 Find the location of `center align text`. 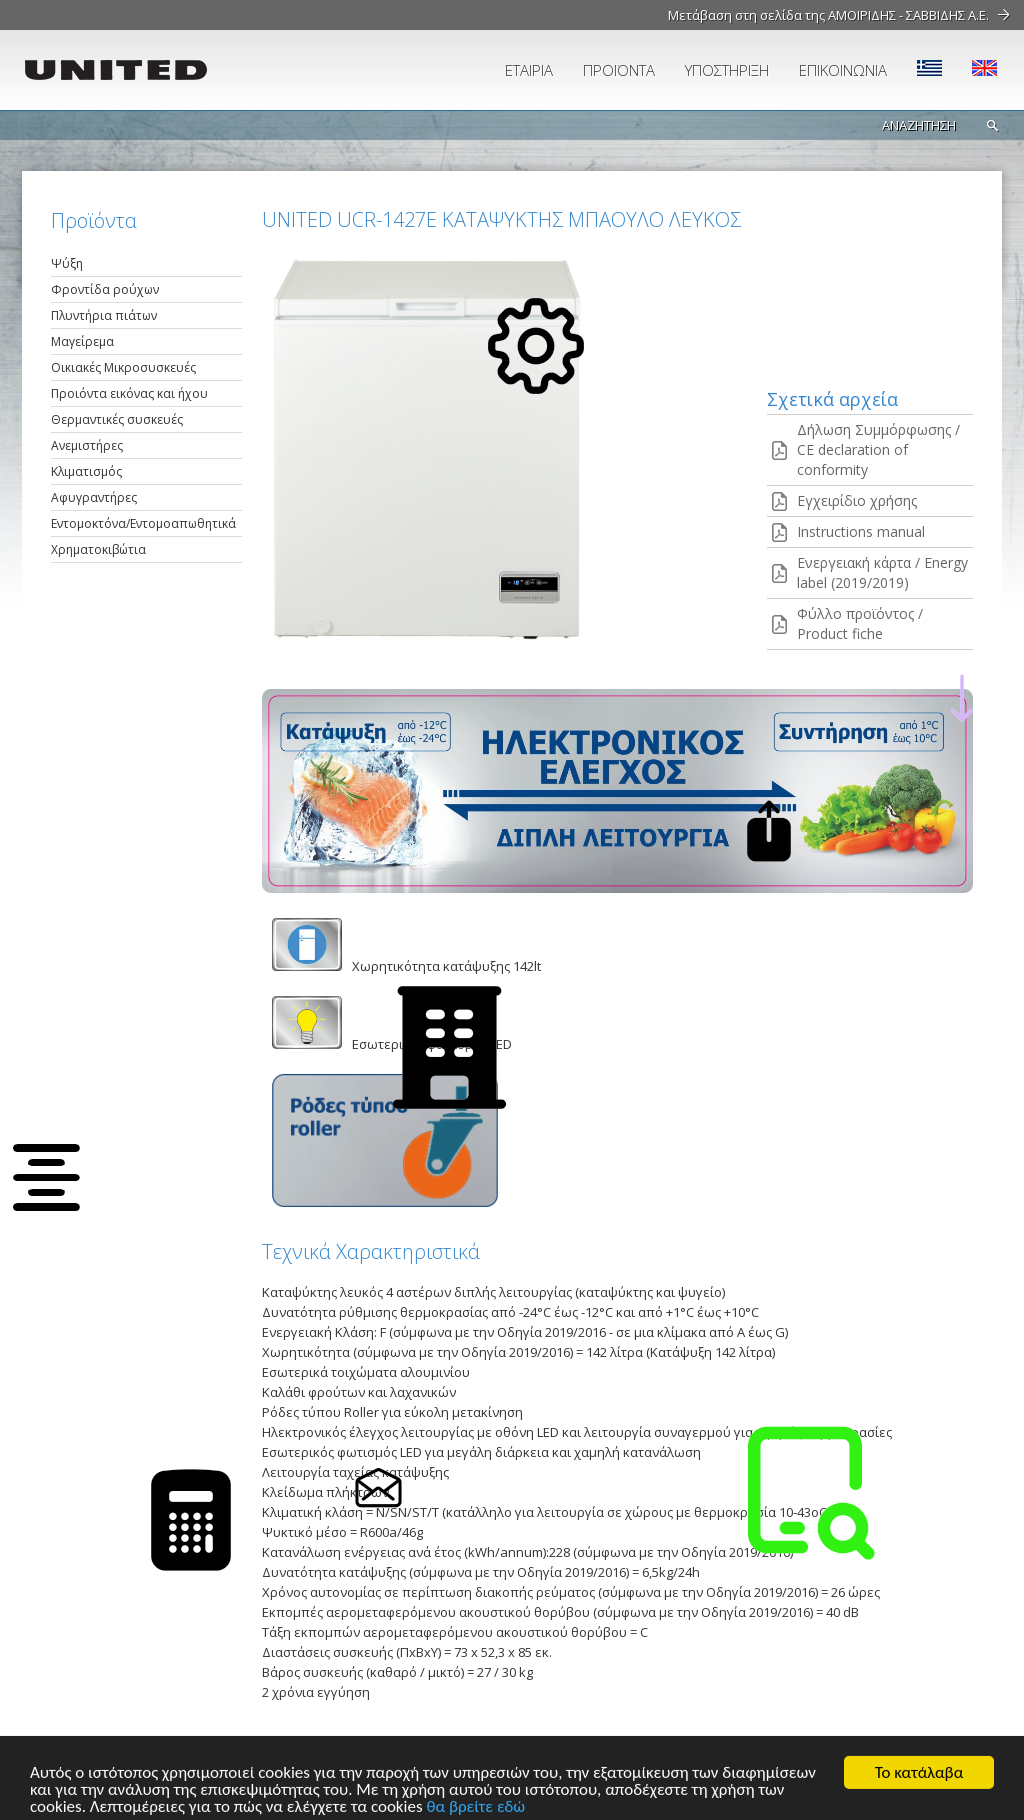

center align text is located at coordinates (46, 1177).